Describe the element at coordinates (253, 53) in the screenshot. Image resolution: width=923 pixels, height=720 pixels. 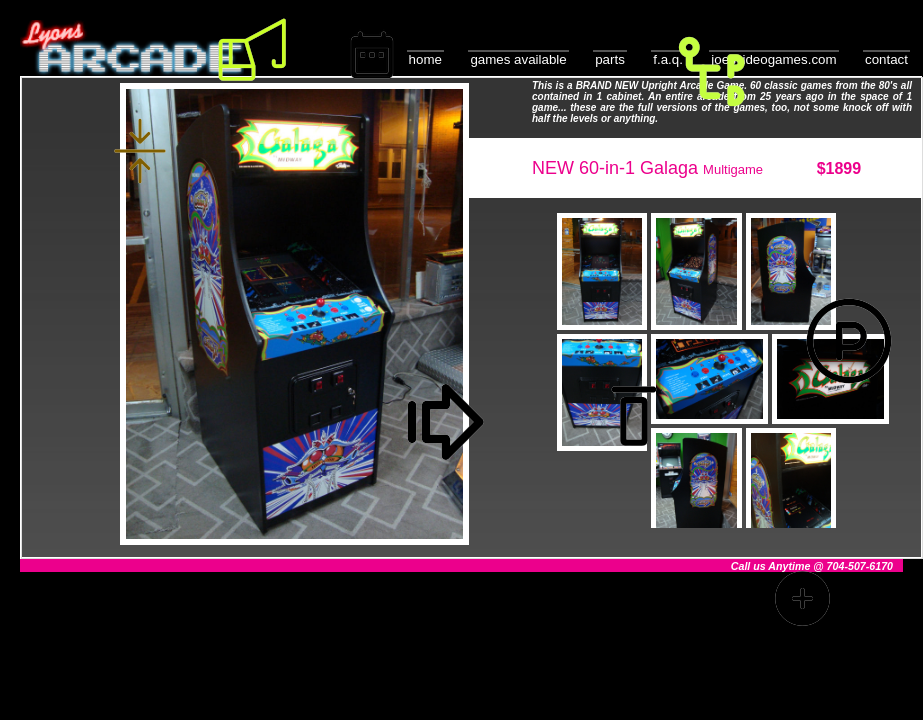
I see `construction or building-related feature` at that location.